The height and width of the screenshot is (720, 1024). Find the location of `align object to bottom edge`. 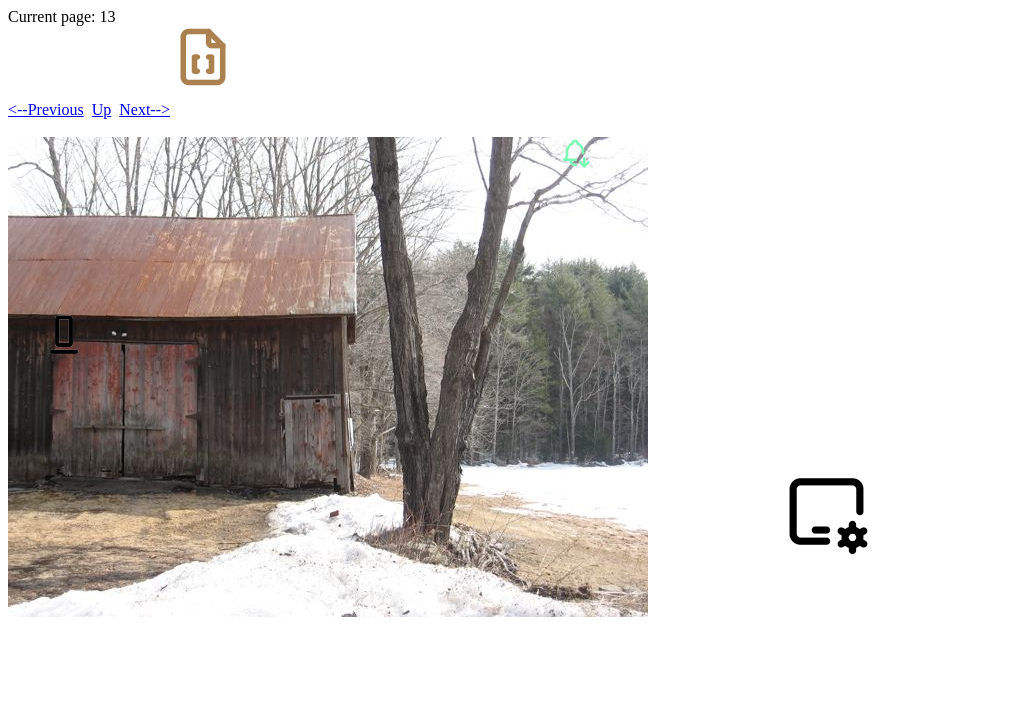

align object to bottom edge is located at coordinates (64, 334).